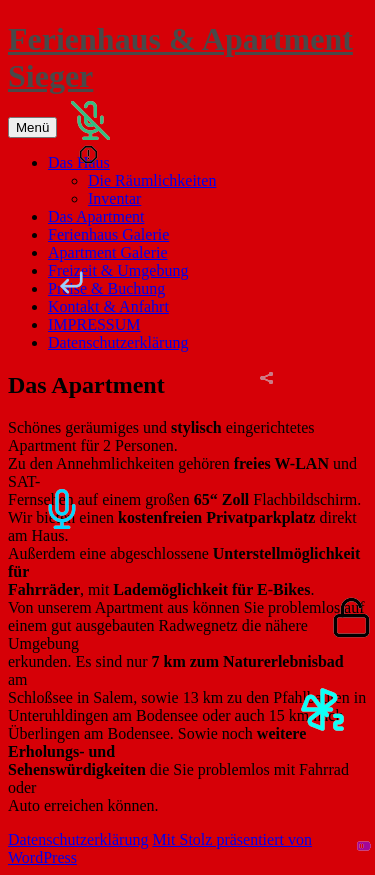 The height and width of the screenshot is (875, 375). What do you see at coordinates (322, 709) in the screenshot?
I see `adjust car fan to speed level 2` at bounding box center [322, 709].